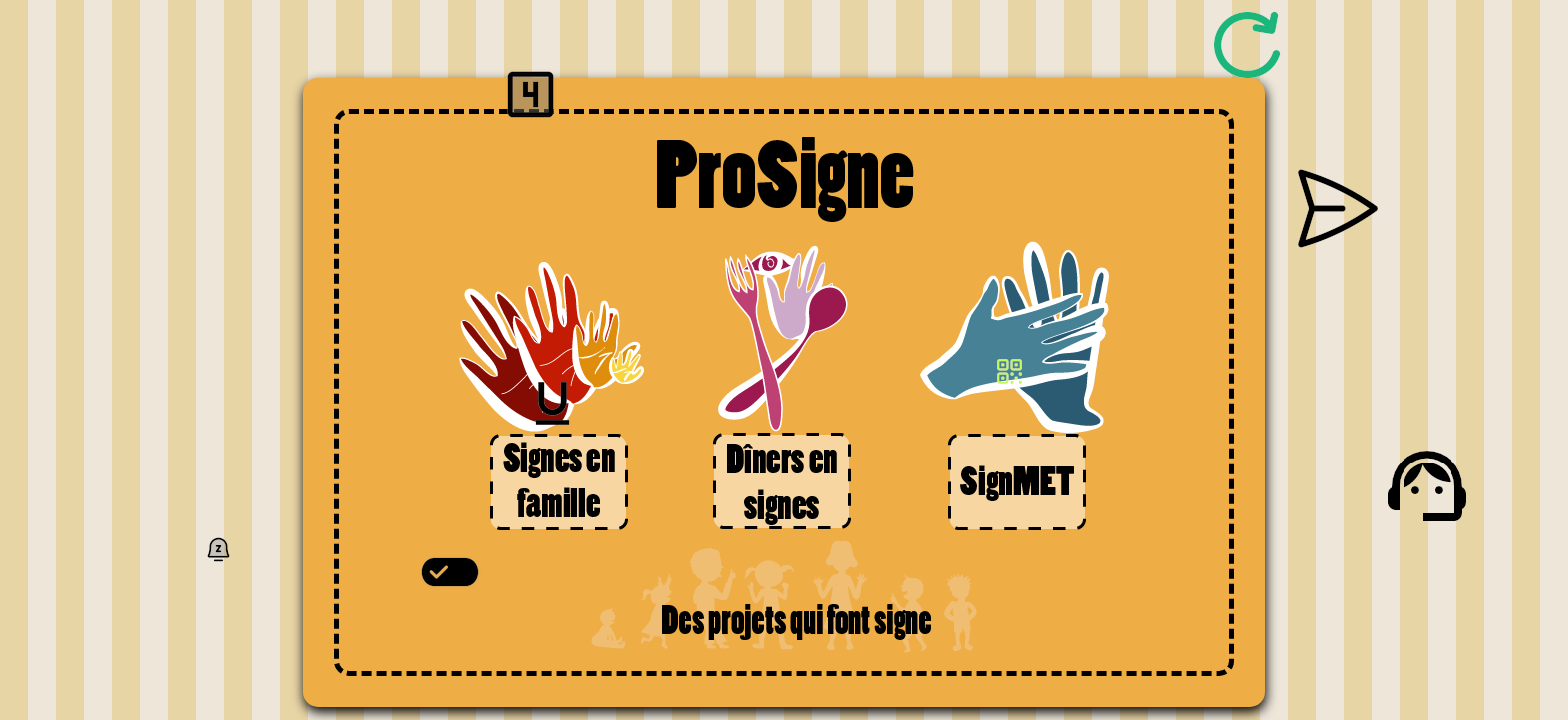 Image resolution: width=1568 pixels, height=720 pixels. I want to click on mute notifications while sleeping, so click(218, 549).